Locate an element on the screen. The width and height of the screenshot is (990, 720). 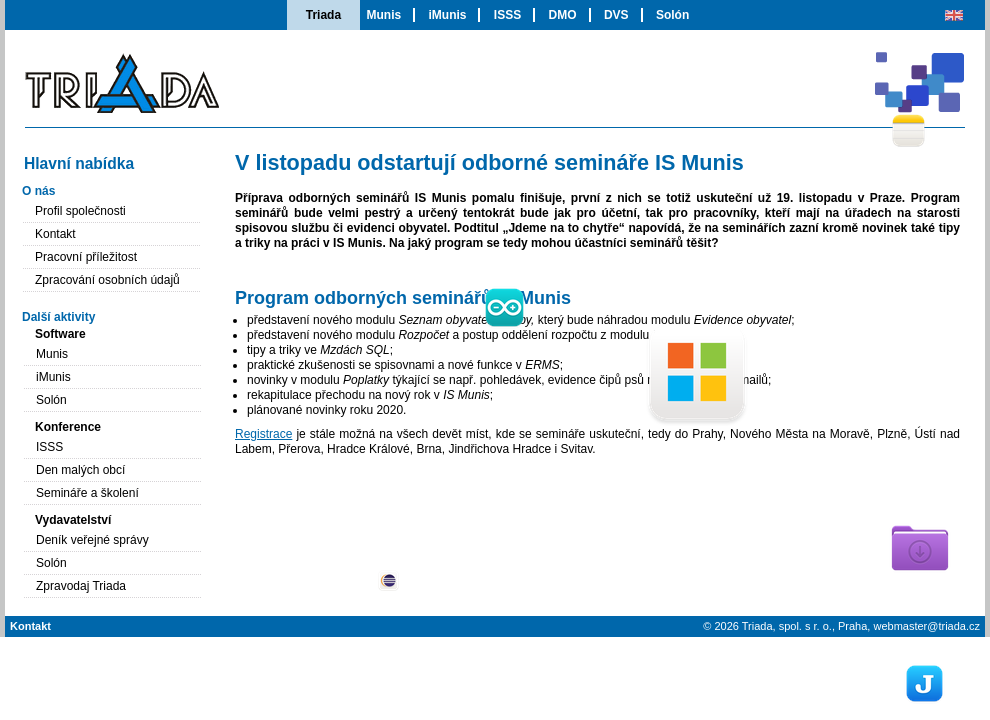
open Joplin note-taking app is located at coordinates (924, 683).